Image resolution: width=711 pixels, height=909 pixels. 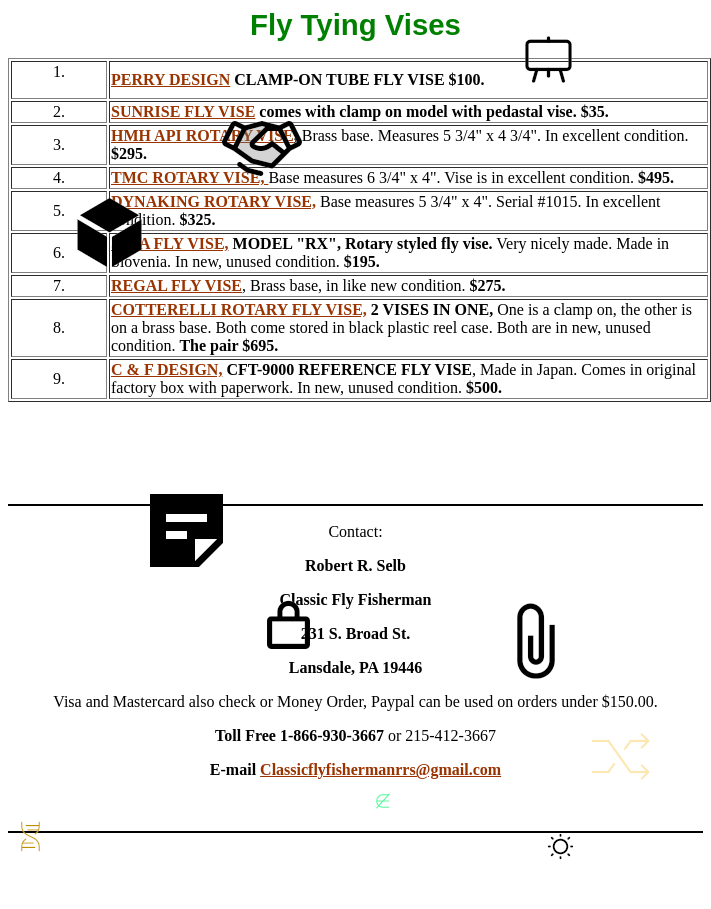 What do you see at coordinates (383, 801) in the screenshot?
I see `indicates item is not part of a set or group` at bounding box center [383, 801].